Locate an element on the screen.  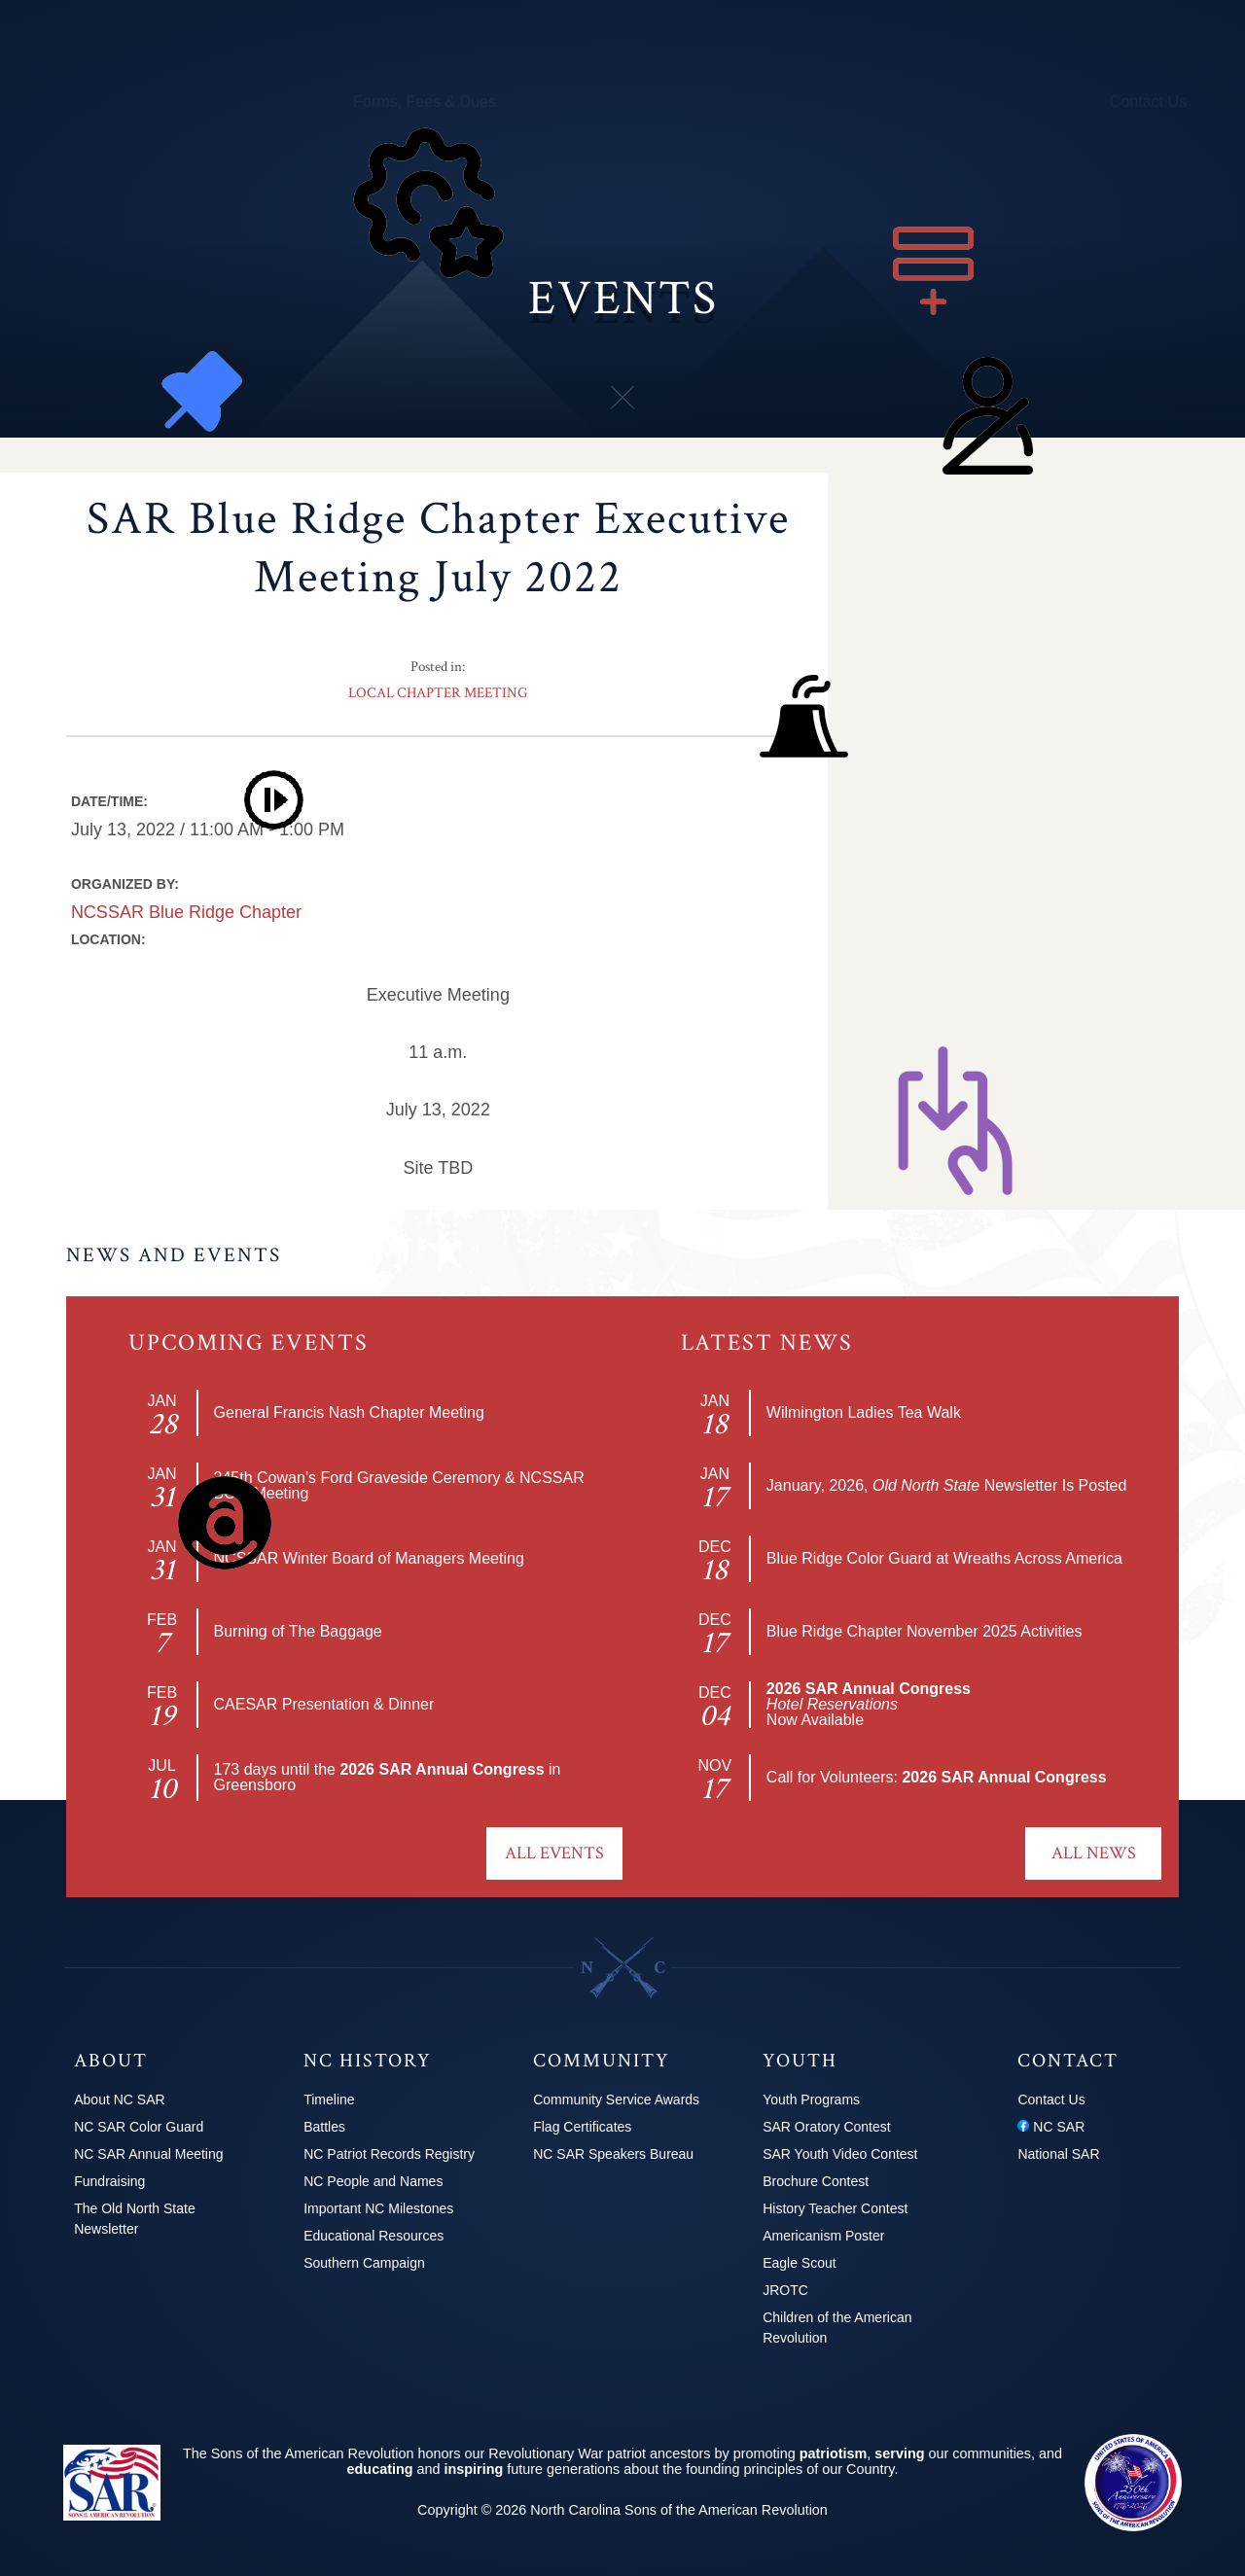
withdraw funds or cash out is located at coordinates (947, 1120).